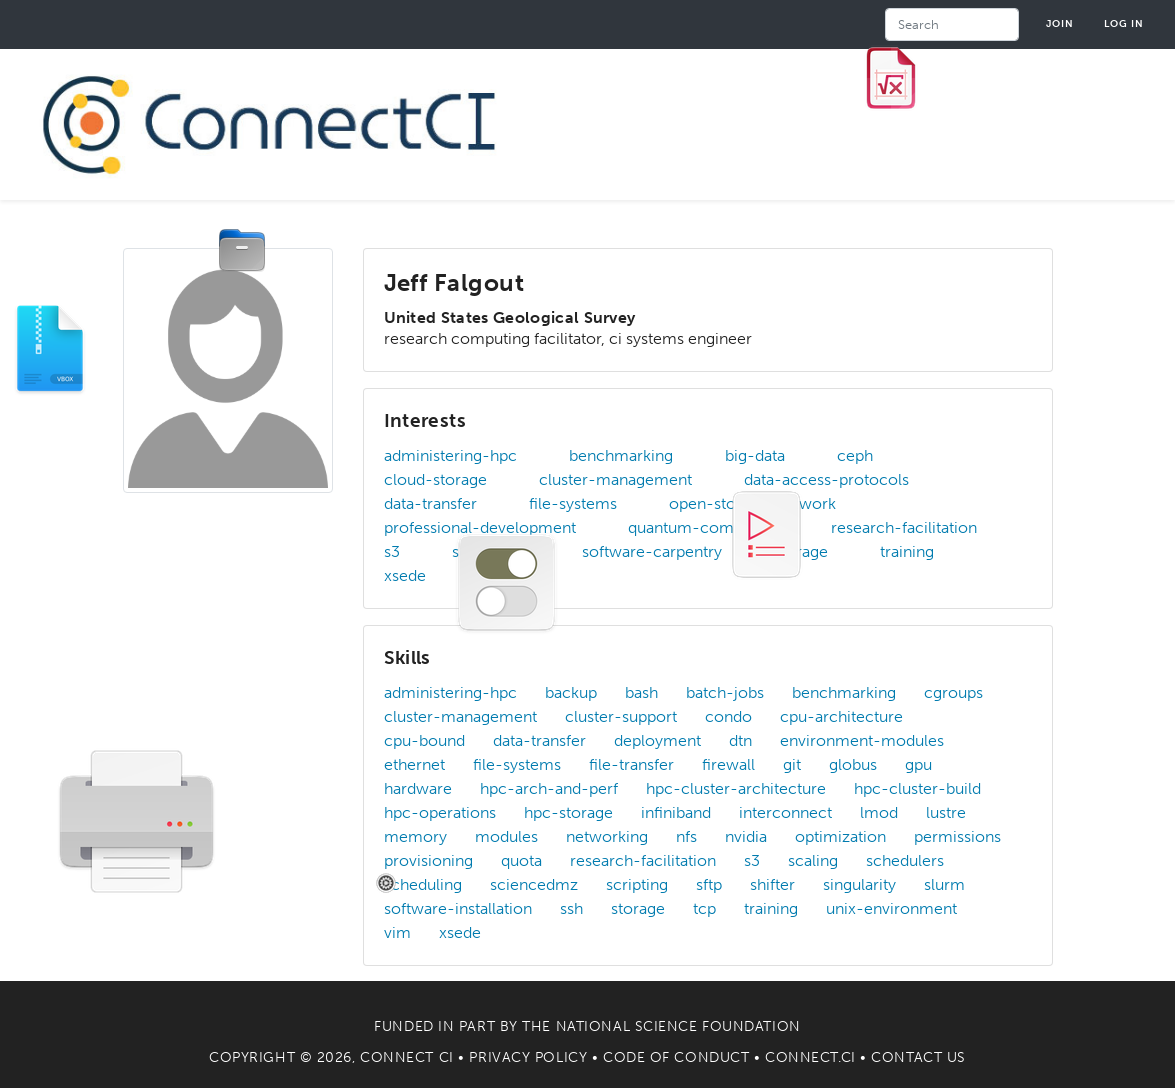  Describe the element at coordinates (891, 78) in the screenshot. I see `open an opendocument formula template file` at that location.